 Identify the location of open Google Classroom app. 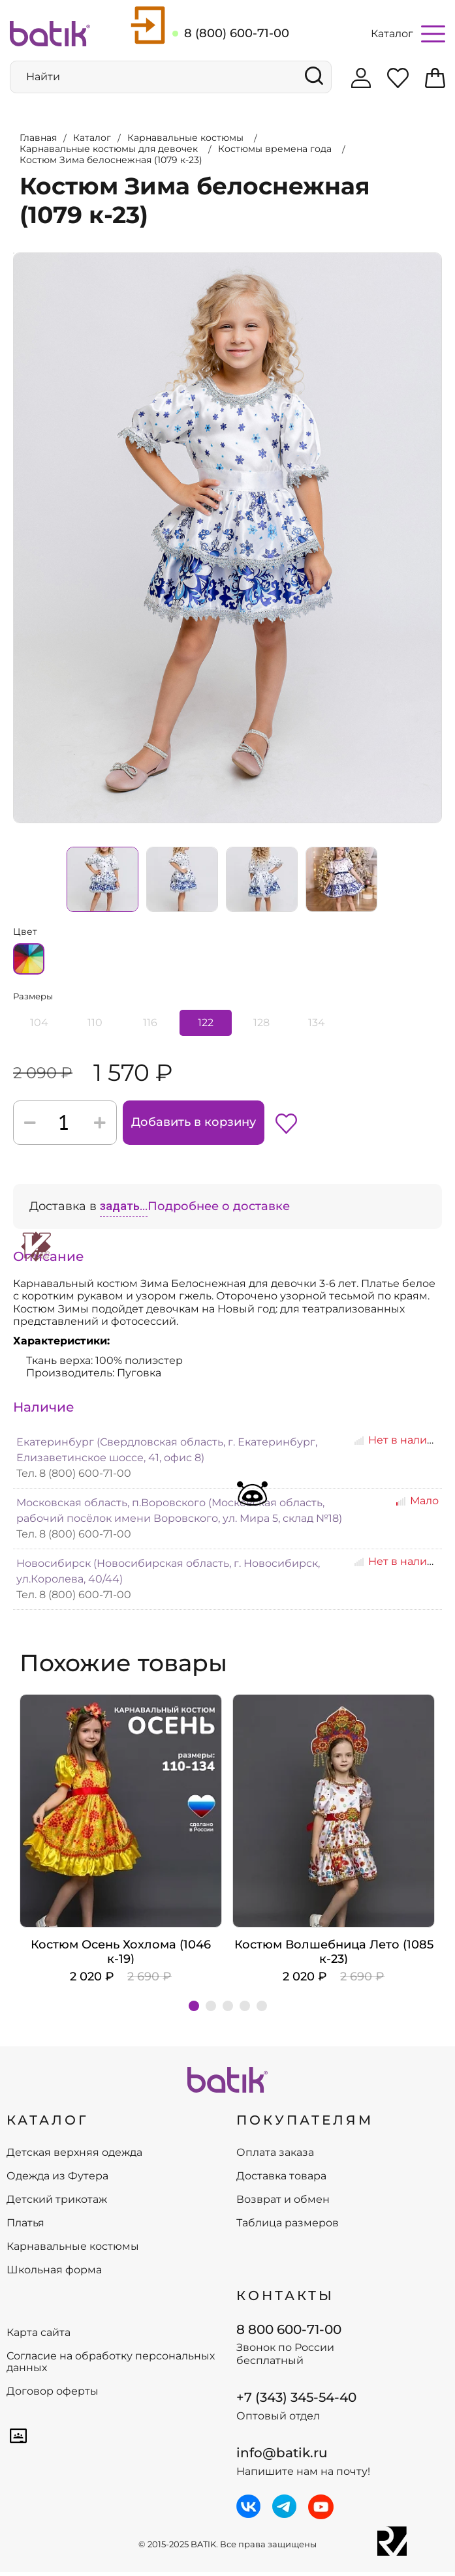
(18, 2436).